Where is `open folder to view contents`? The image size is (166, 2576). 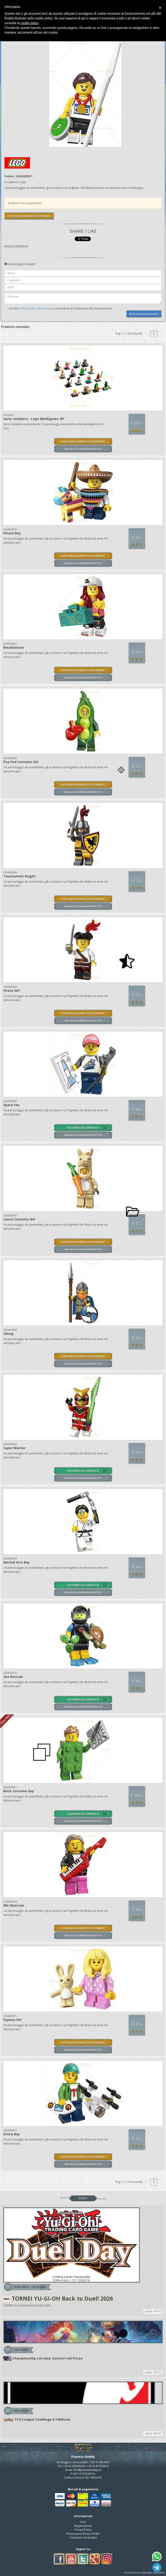 open folder to view contents is located at coordinates (132, 1211).